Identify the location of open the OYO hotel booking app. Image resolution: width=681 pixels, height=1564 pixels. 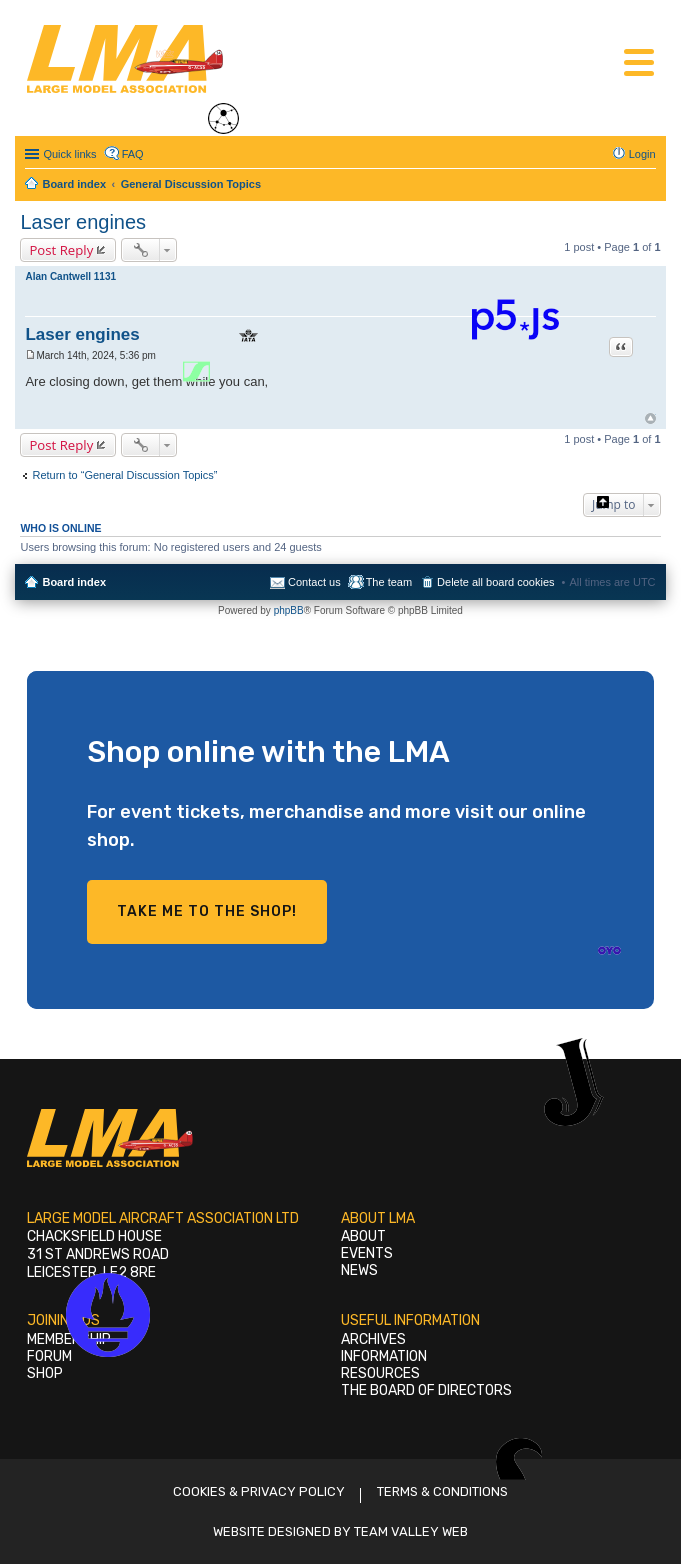
(609, 950).